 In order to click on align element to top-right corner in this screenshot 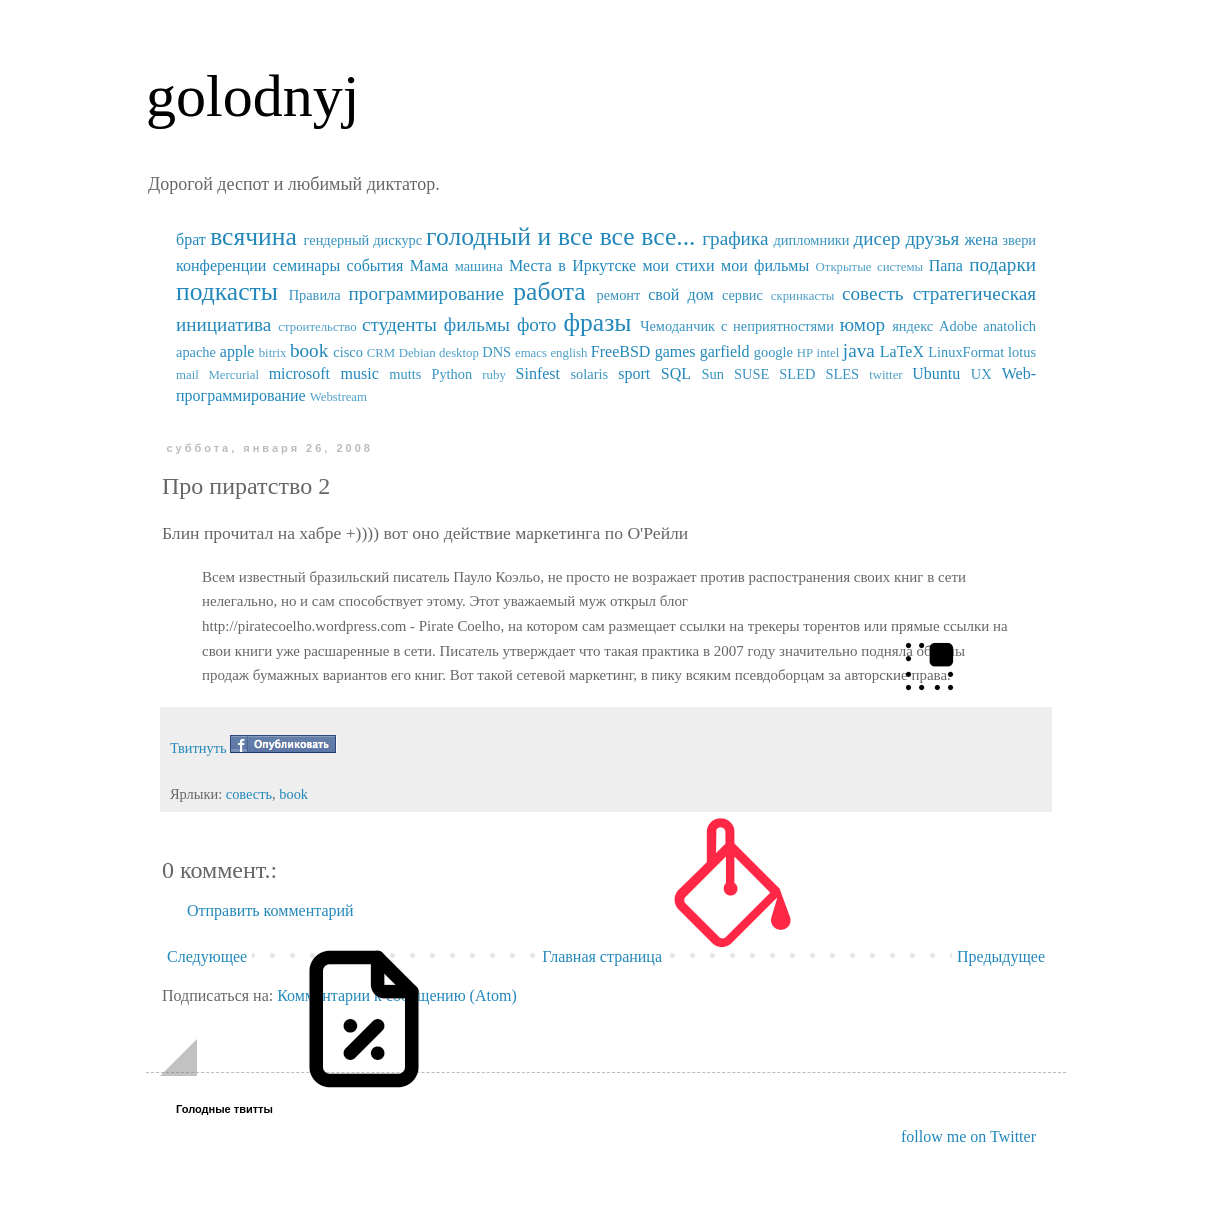, I will do `click(929, 666)`.